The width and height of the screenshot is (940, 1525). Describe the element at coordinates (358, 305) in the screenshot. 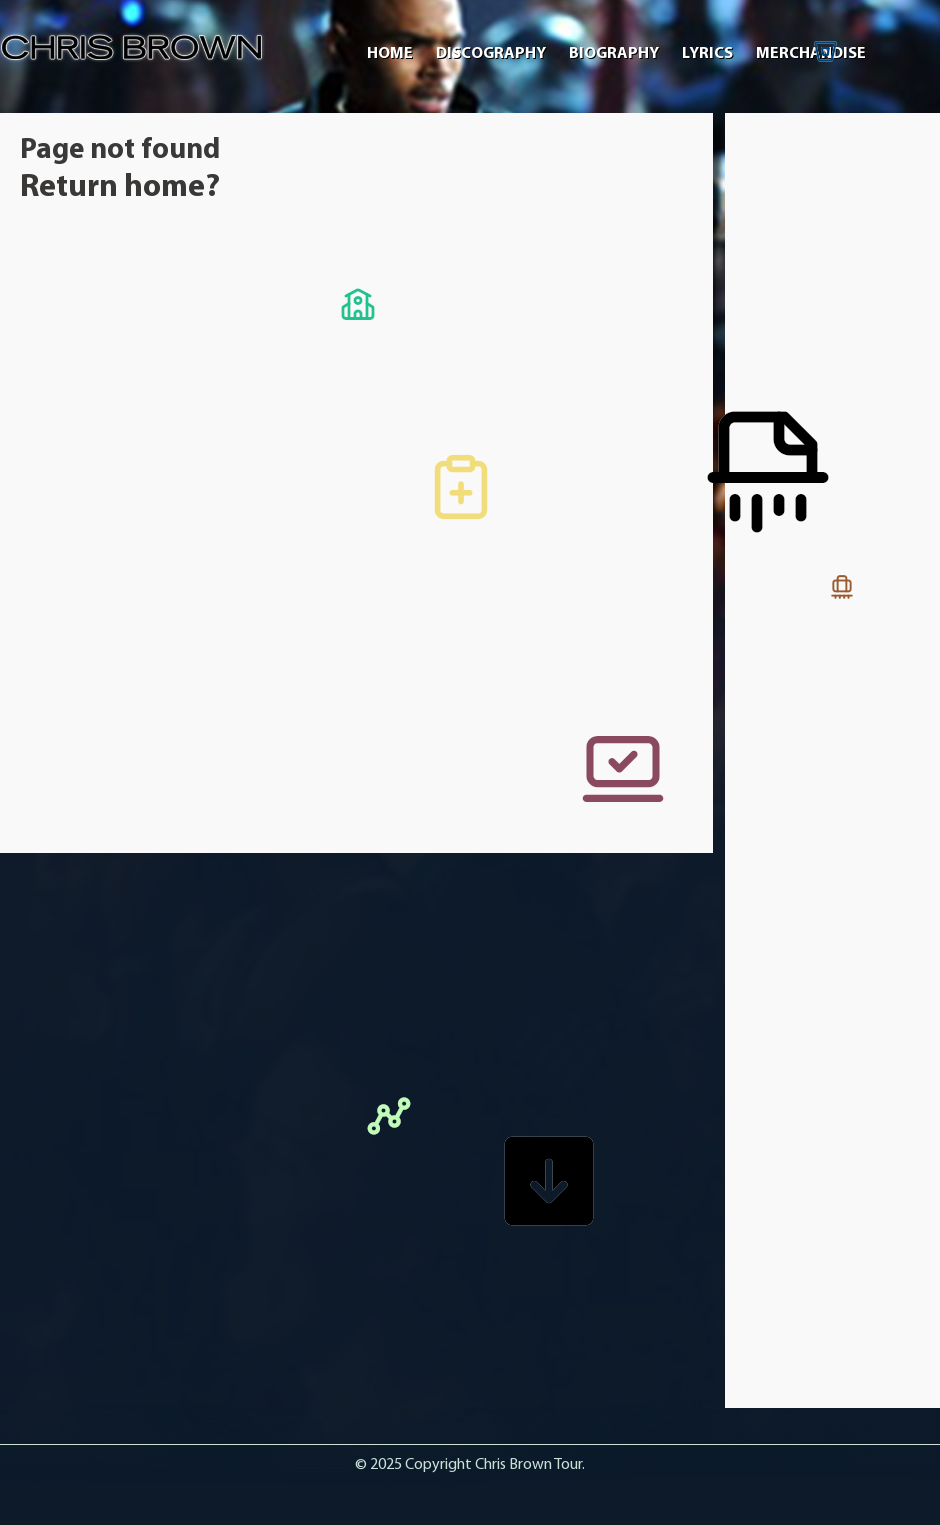

I see `access education or school-related features` at that location.